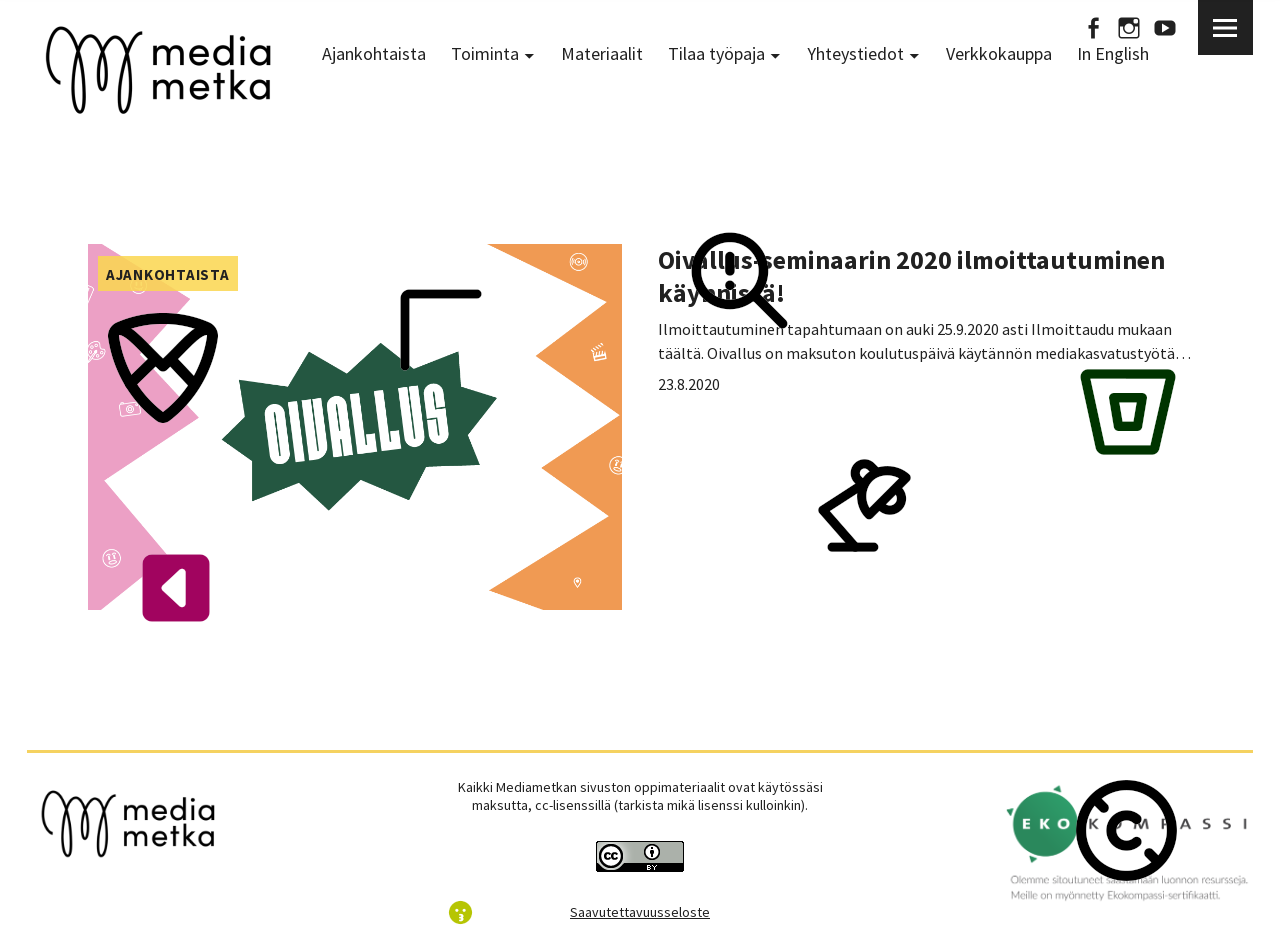 The height and width of the screenshot is (948, 1280). I want to click on navigate to the previous item or screen, so click(176, 588).